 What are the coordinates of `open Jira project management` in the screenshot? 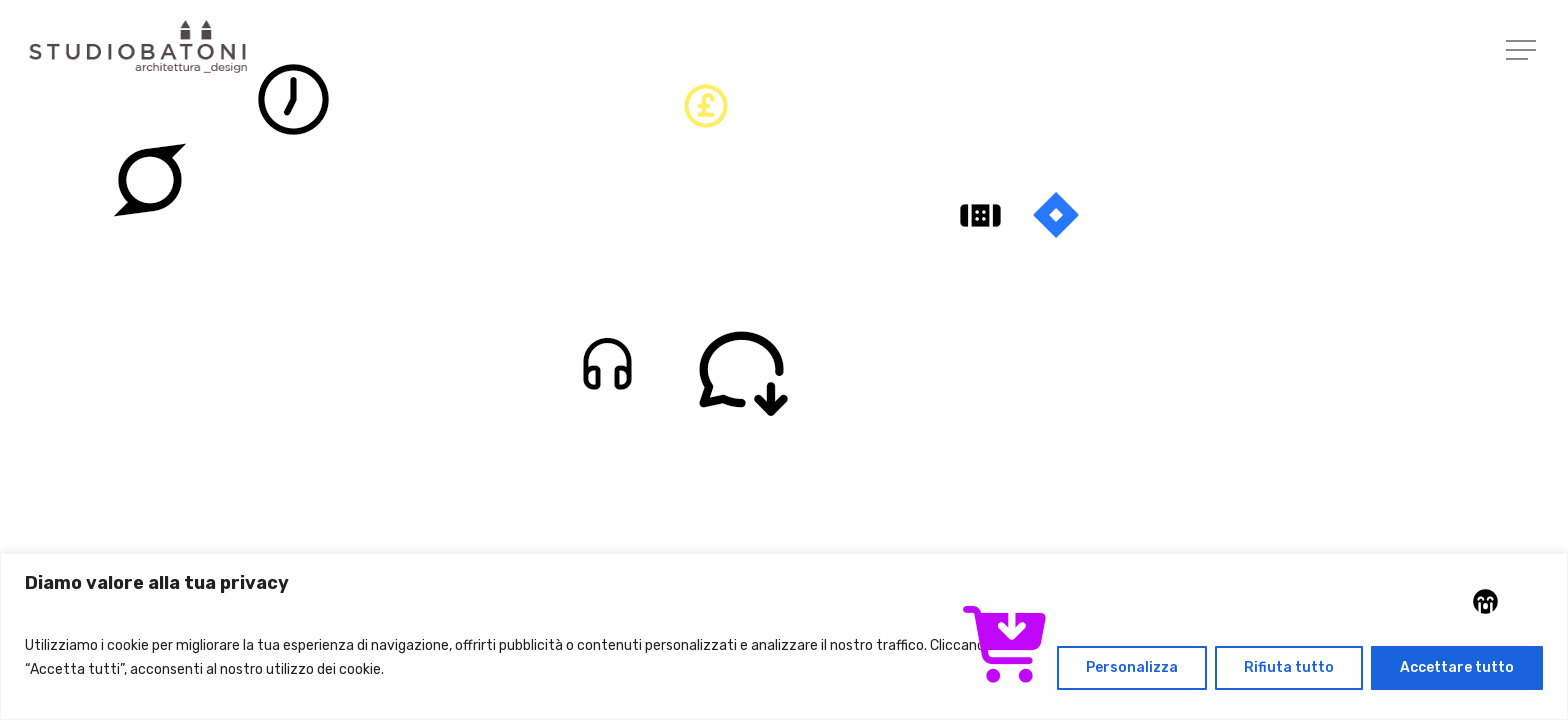 It's located at (1056, 215).